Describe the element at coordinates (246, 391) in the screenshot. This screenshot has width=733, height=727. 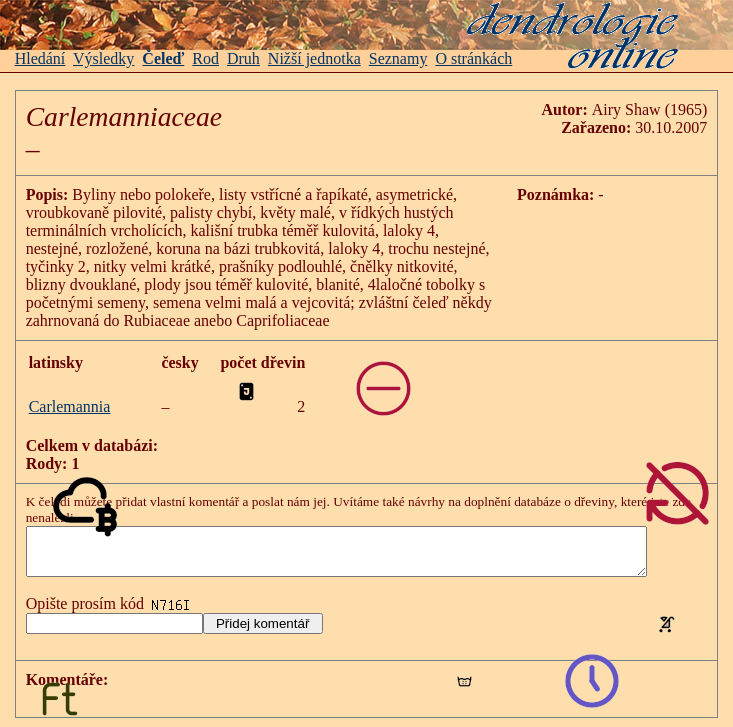
I see `jack playing card in a card game app` at that location.